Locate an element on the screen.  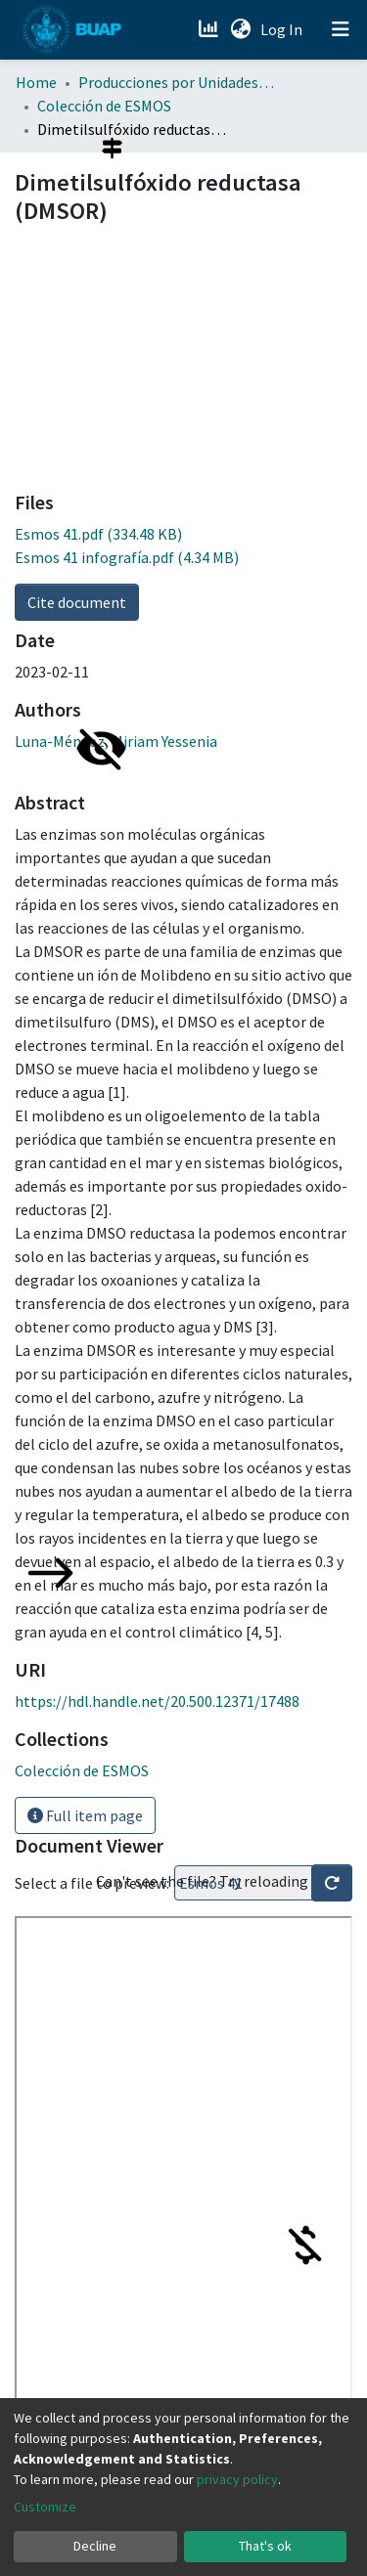
navigate to the next item or screen is located at coordinates (51, 1573).